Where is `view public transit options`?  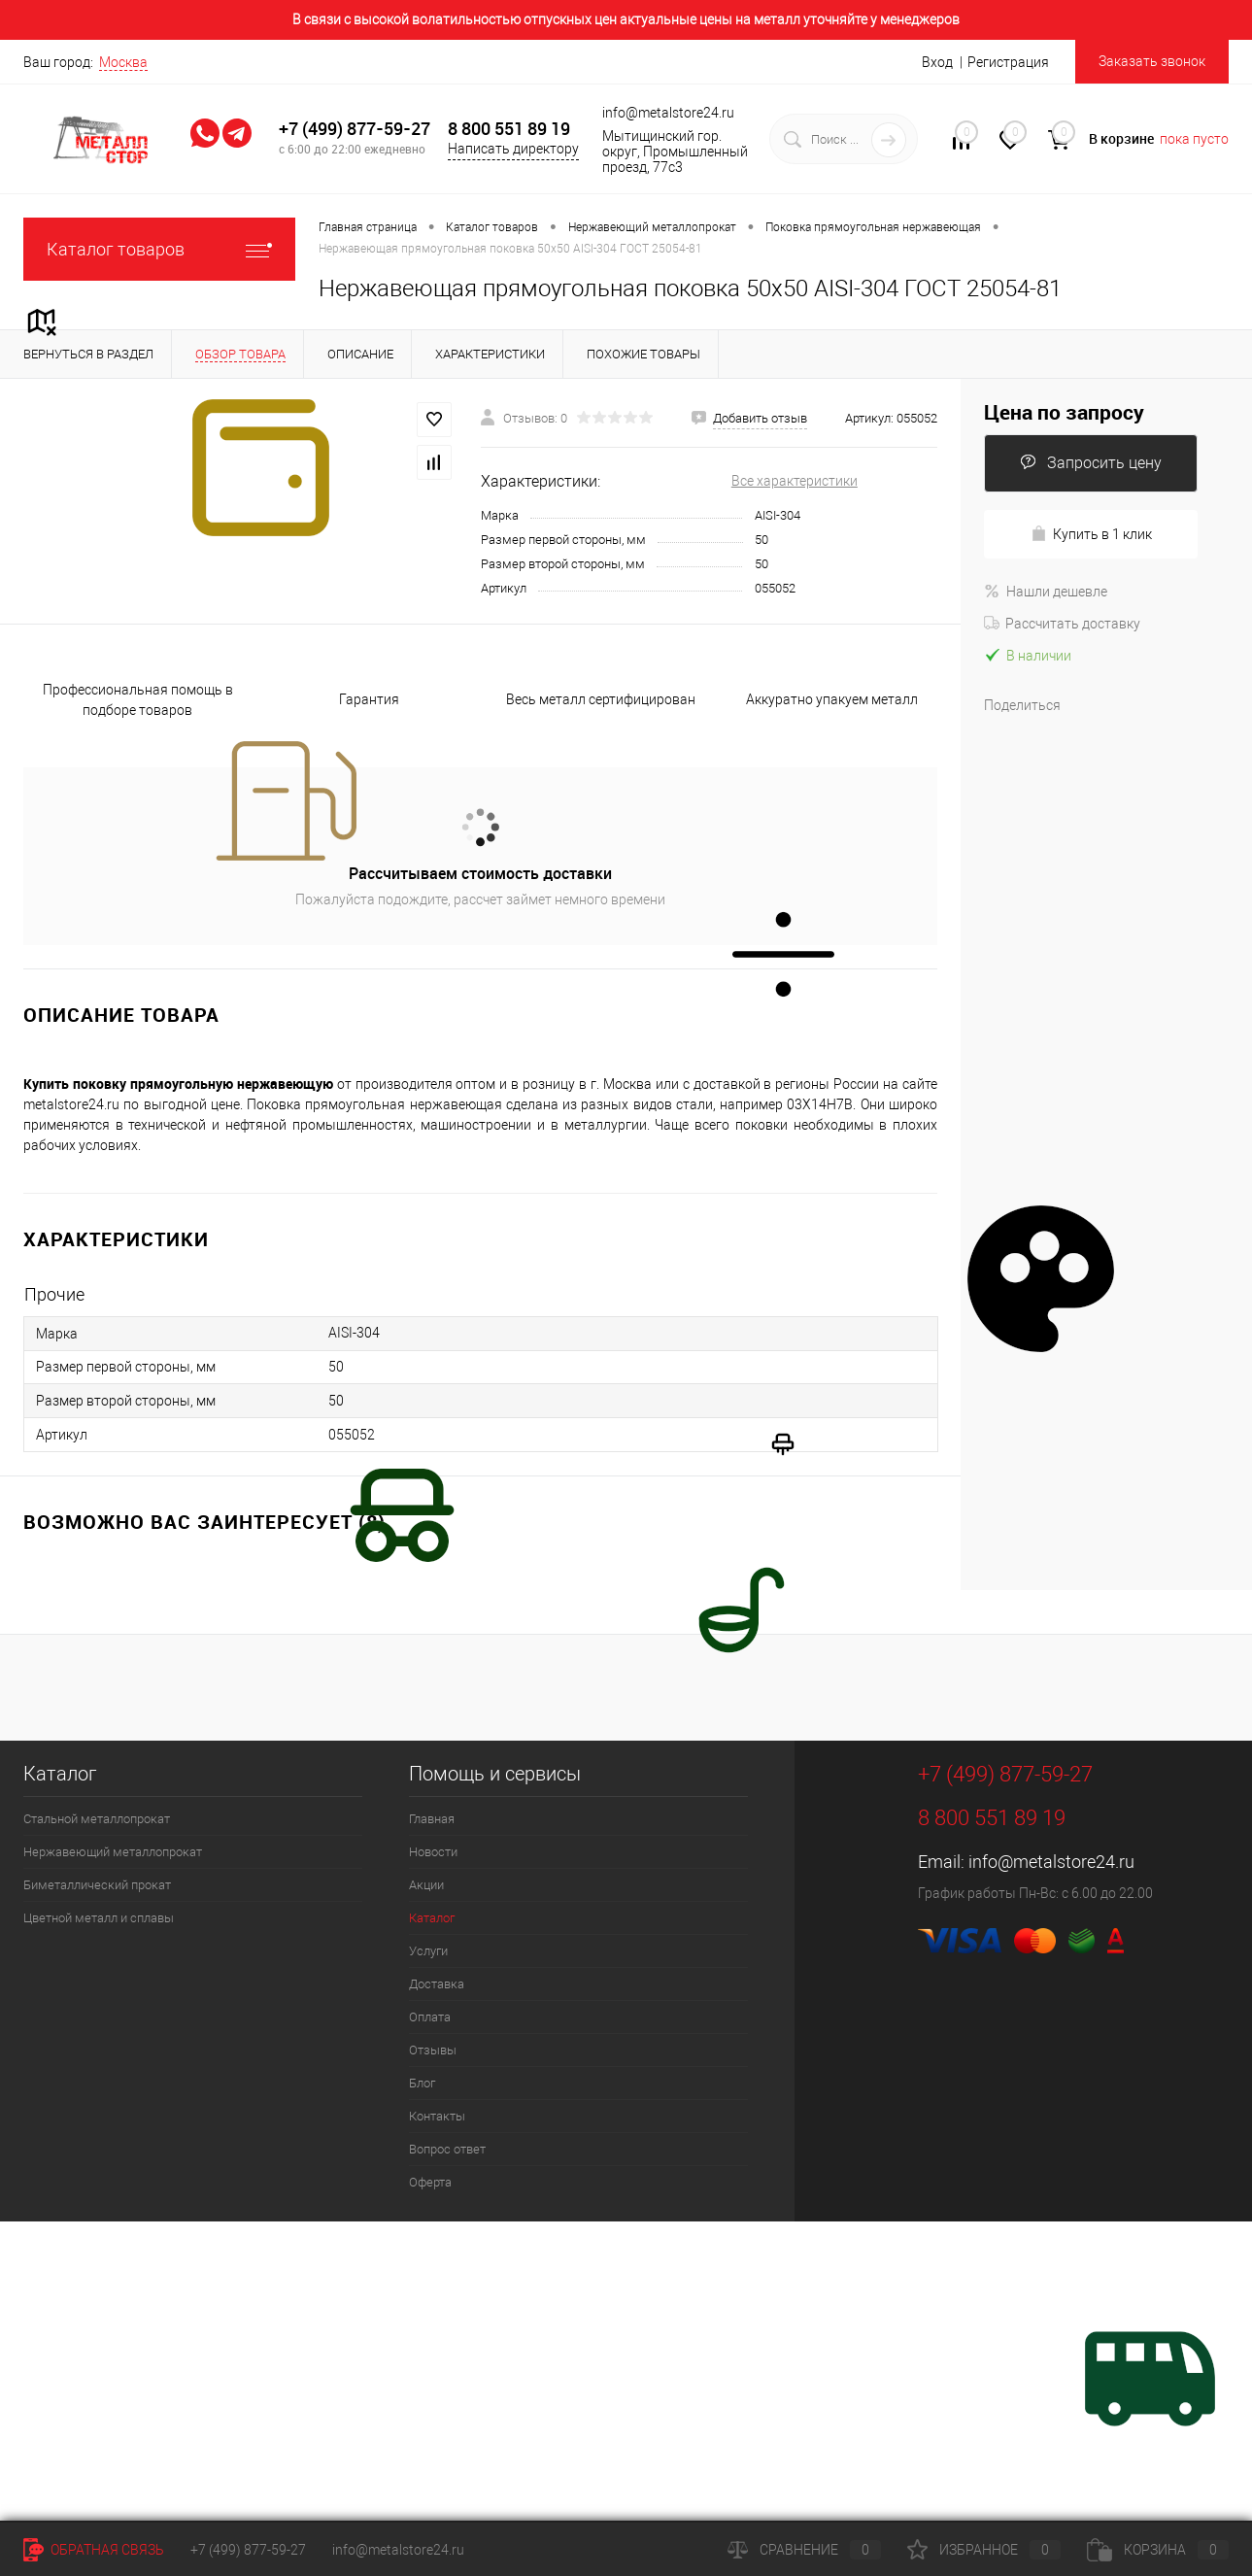 view public transit options is located at coordinates (1150, 2379).